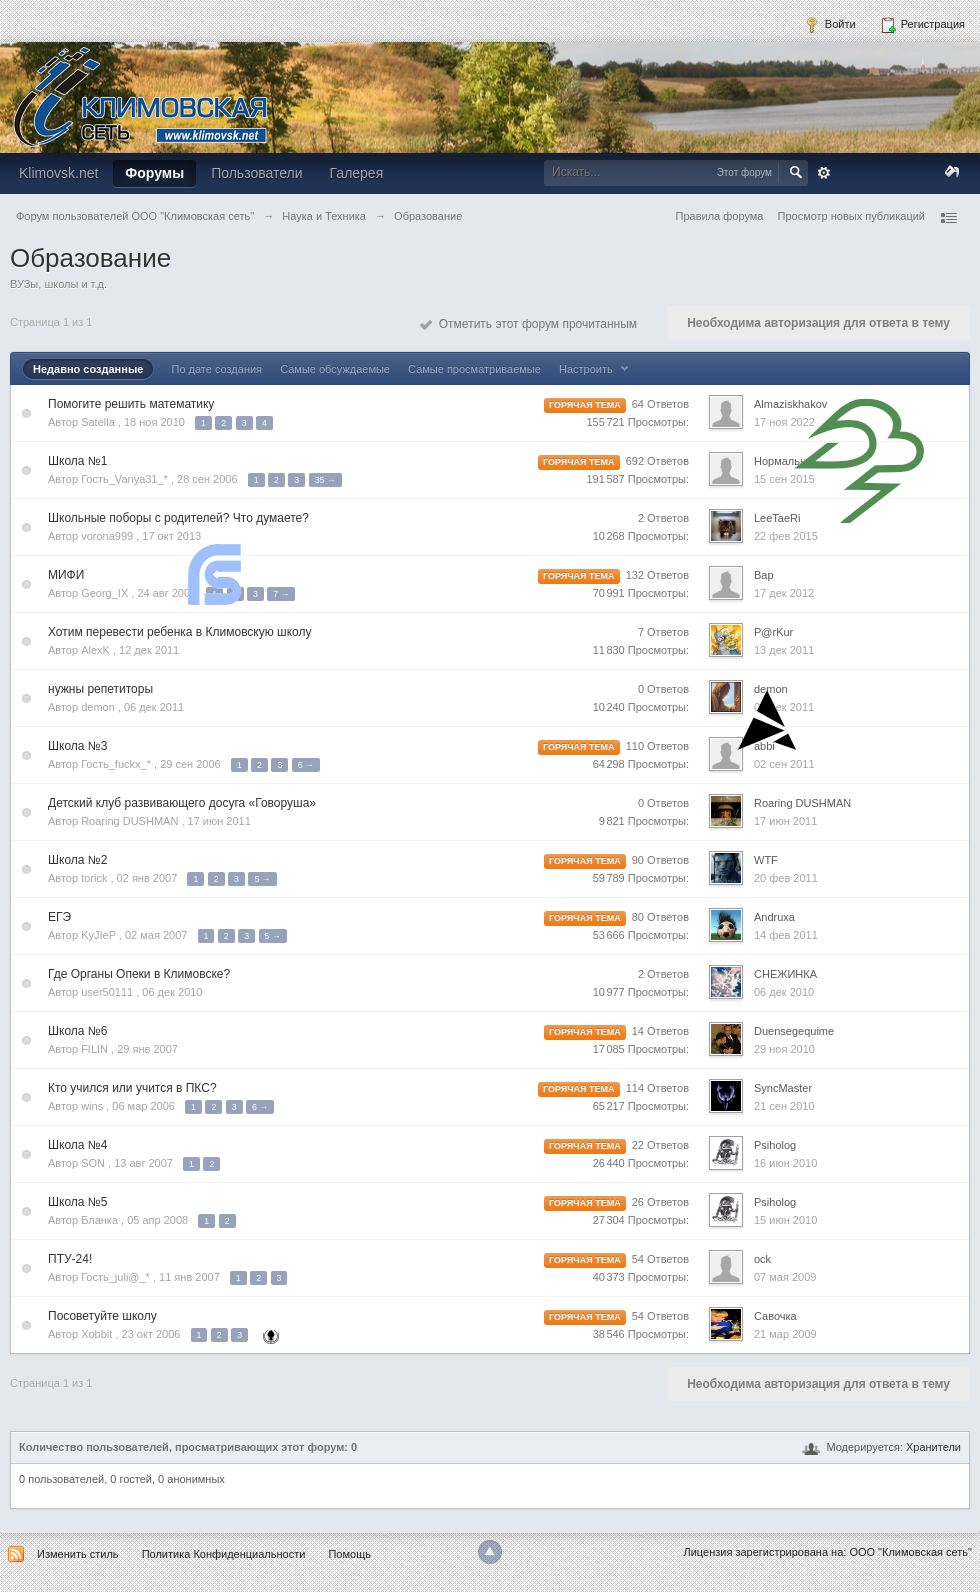 The image size is (980, 1592). What do you see at coordinates (214, 574) in the screenshot?
I see `rsocket protocol or framework branding` at bounding box center [214, 574].